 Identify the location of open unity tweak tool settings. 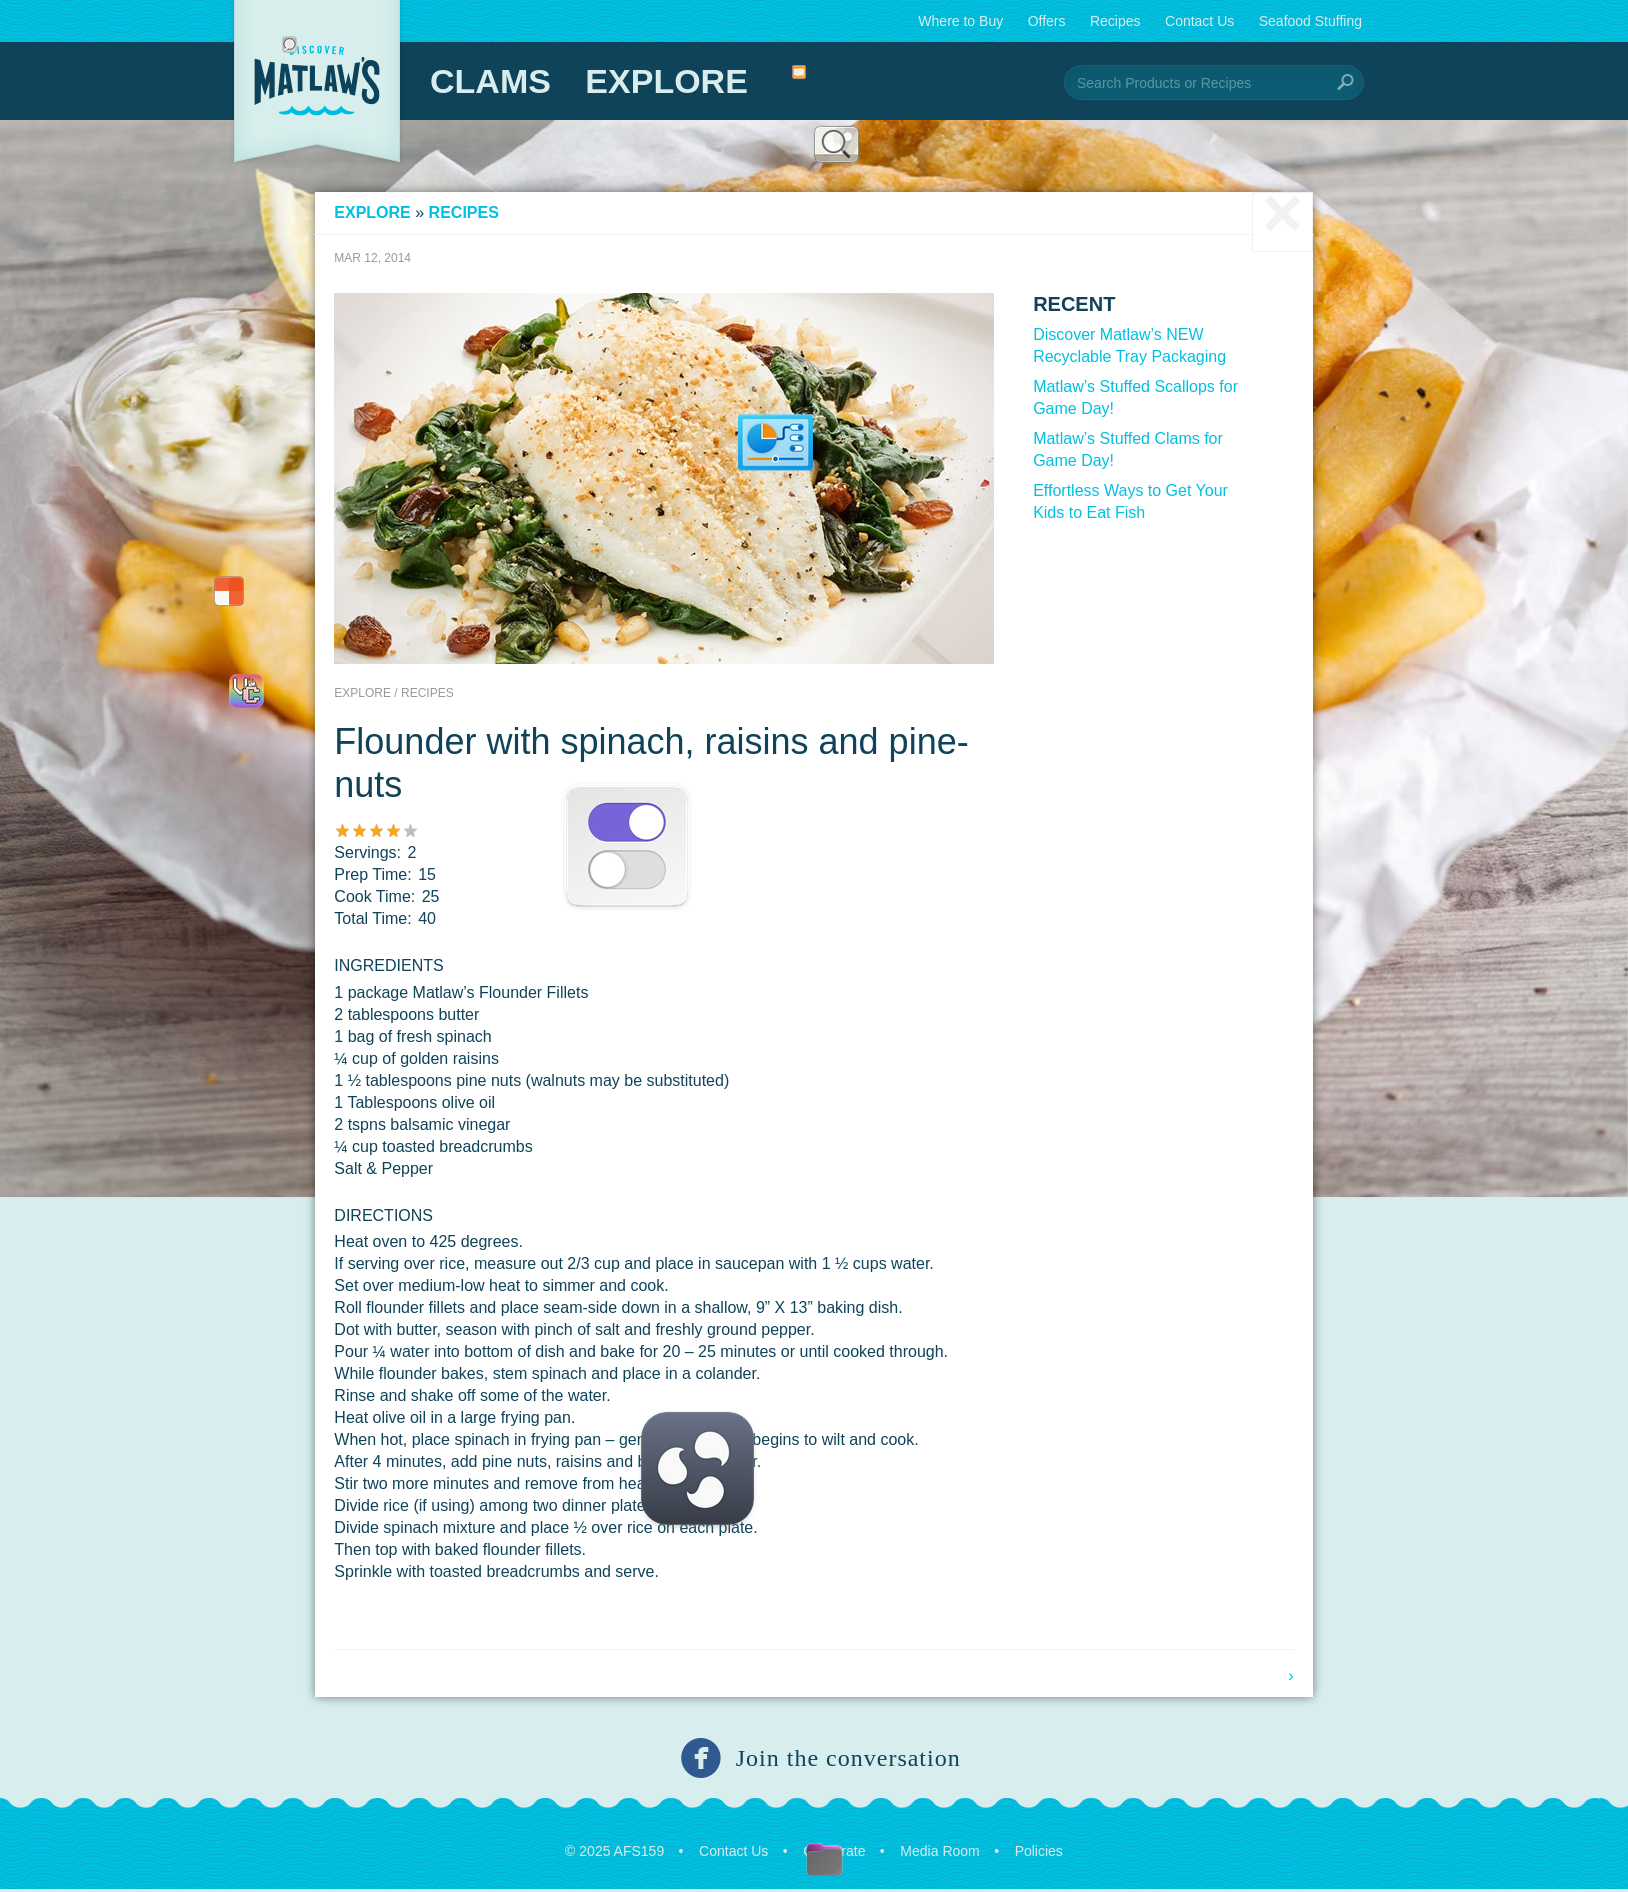
(627, 846).